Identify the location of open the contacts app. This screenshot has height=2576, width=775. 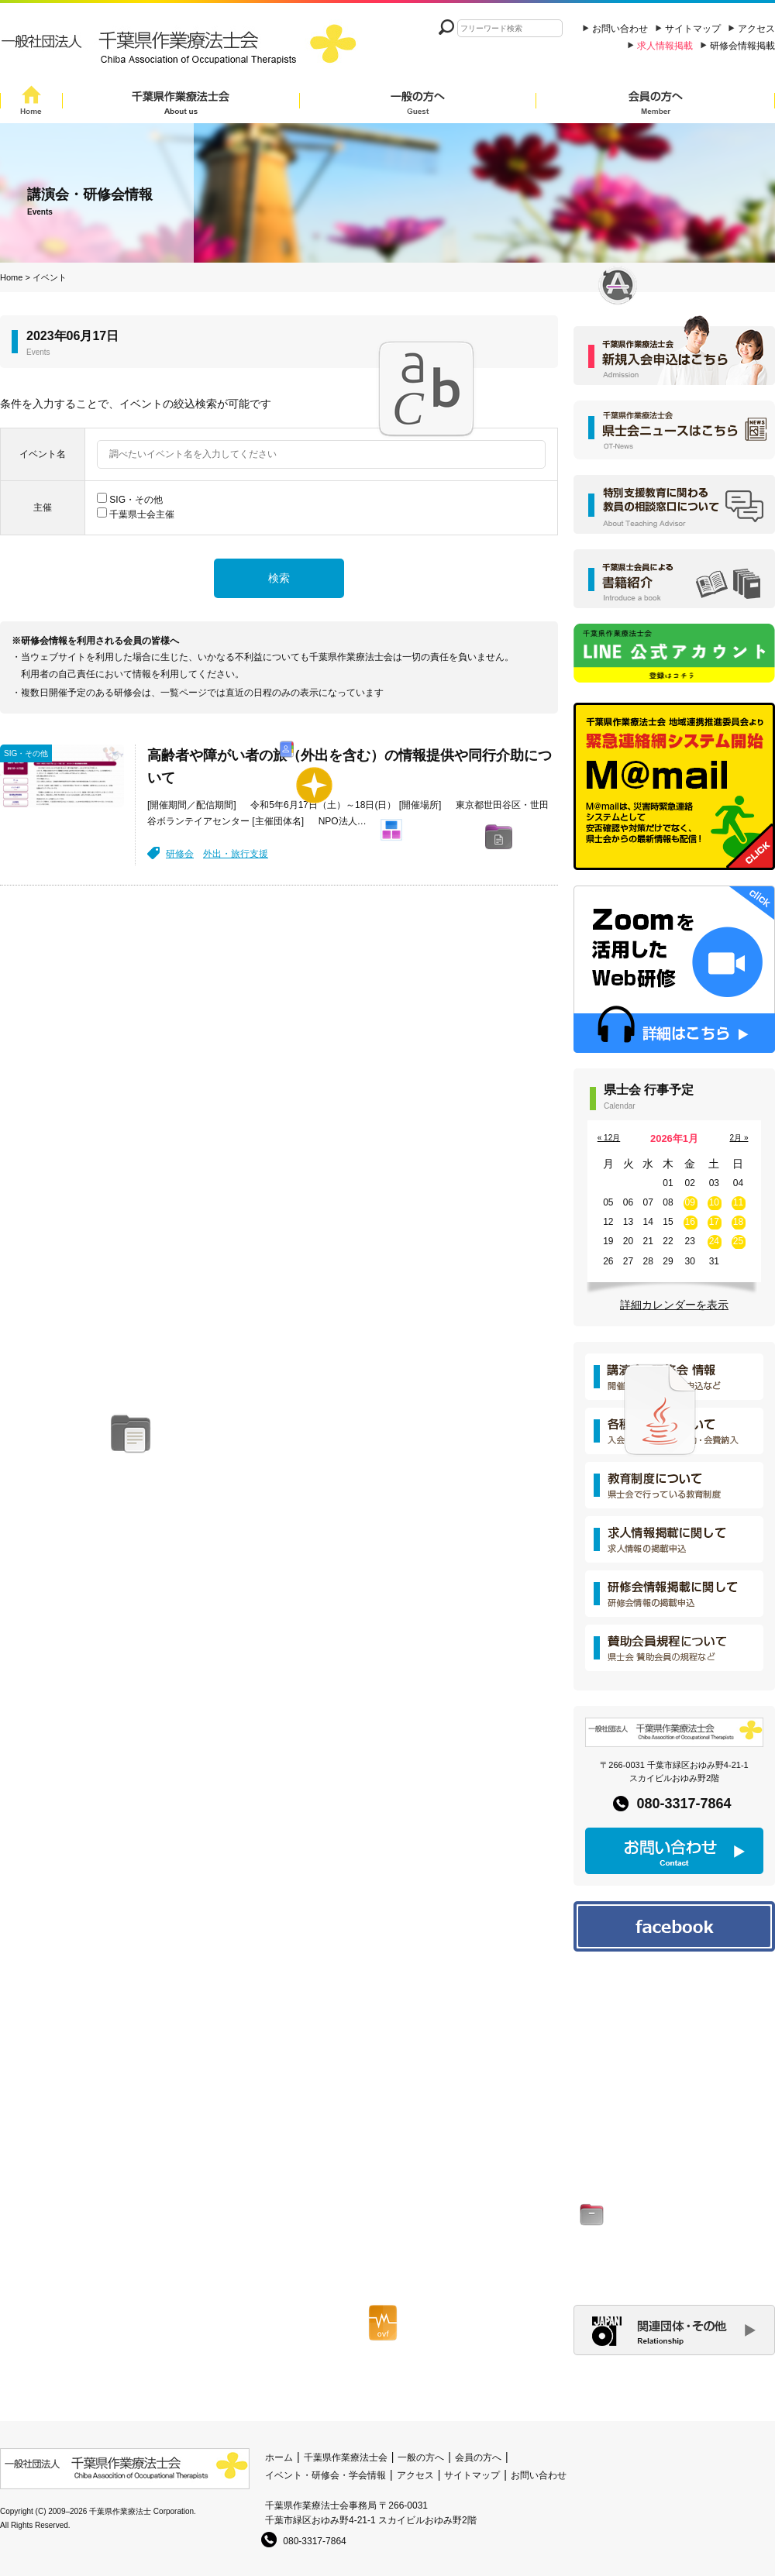
(287, 749).